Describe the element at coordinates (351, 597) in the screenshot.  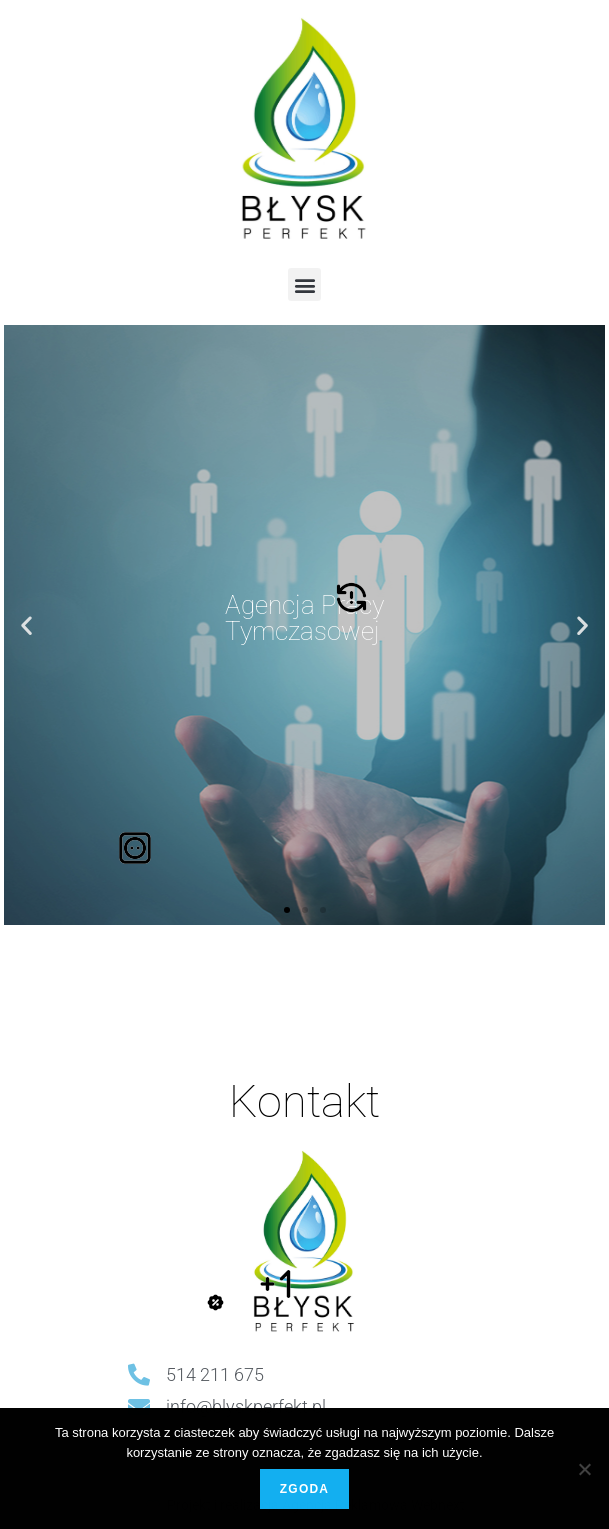
I see `refresh required with warning or alert` at that location.